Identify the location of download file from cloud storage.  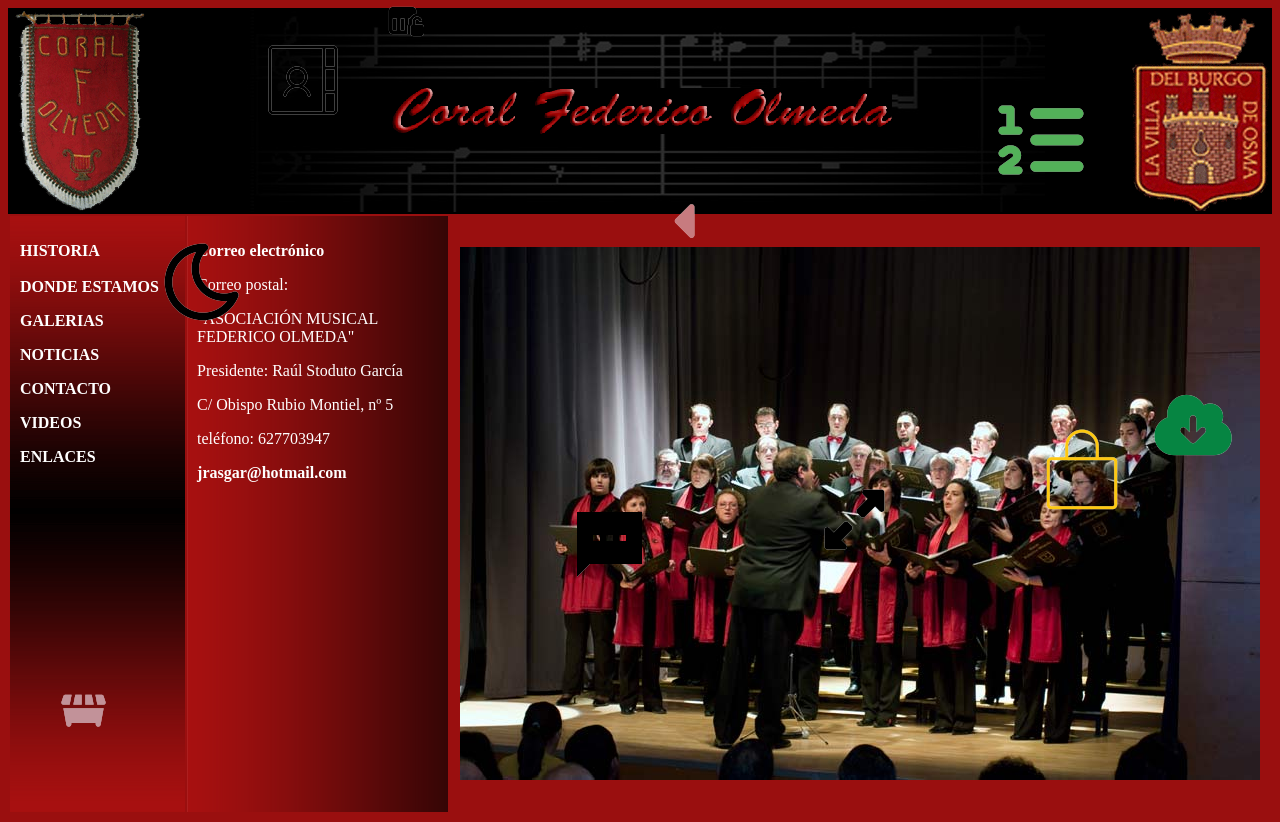
(1193, 425).